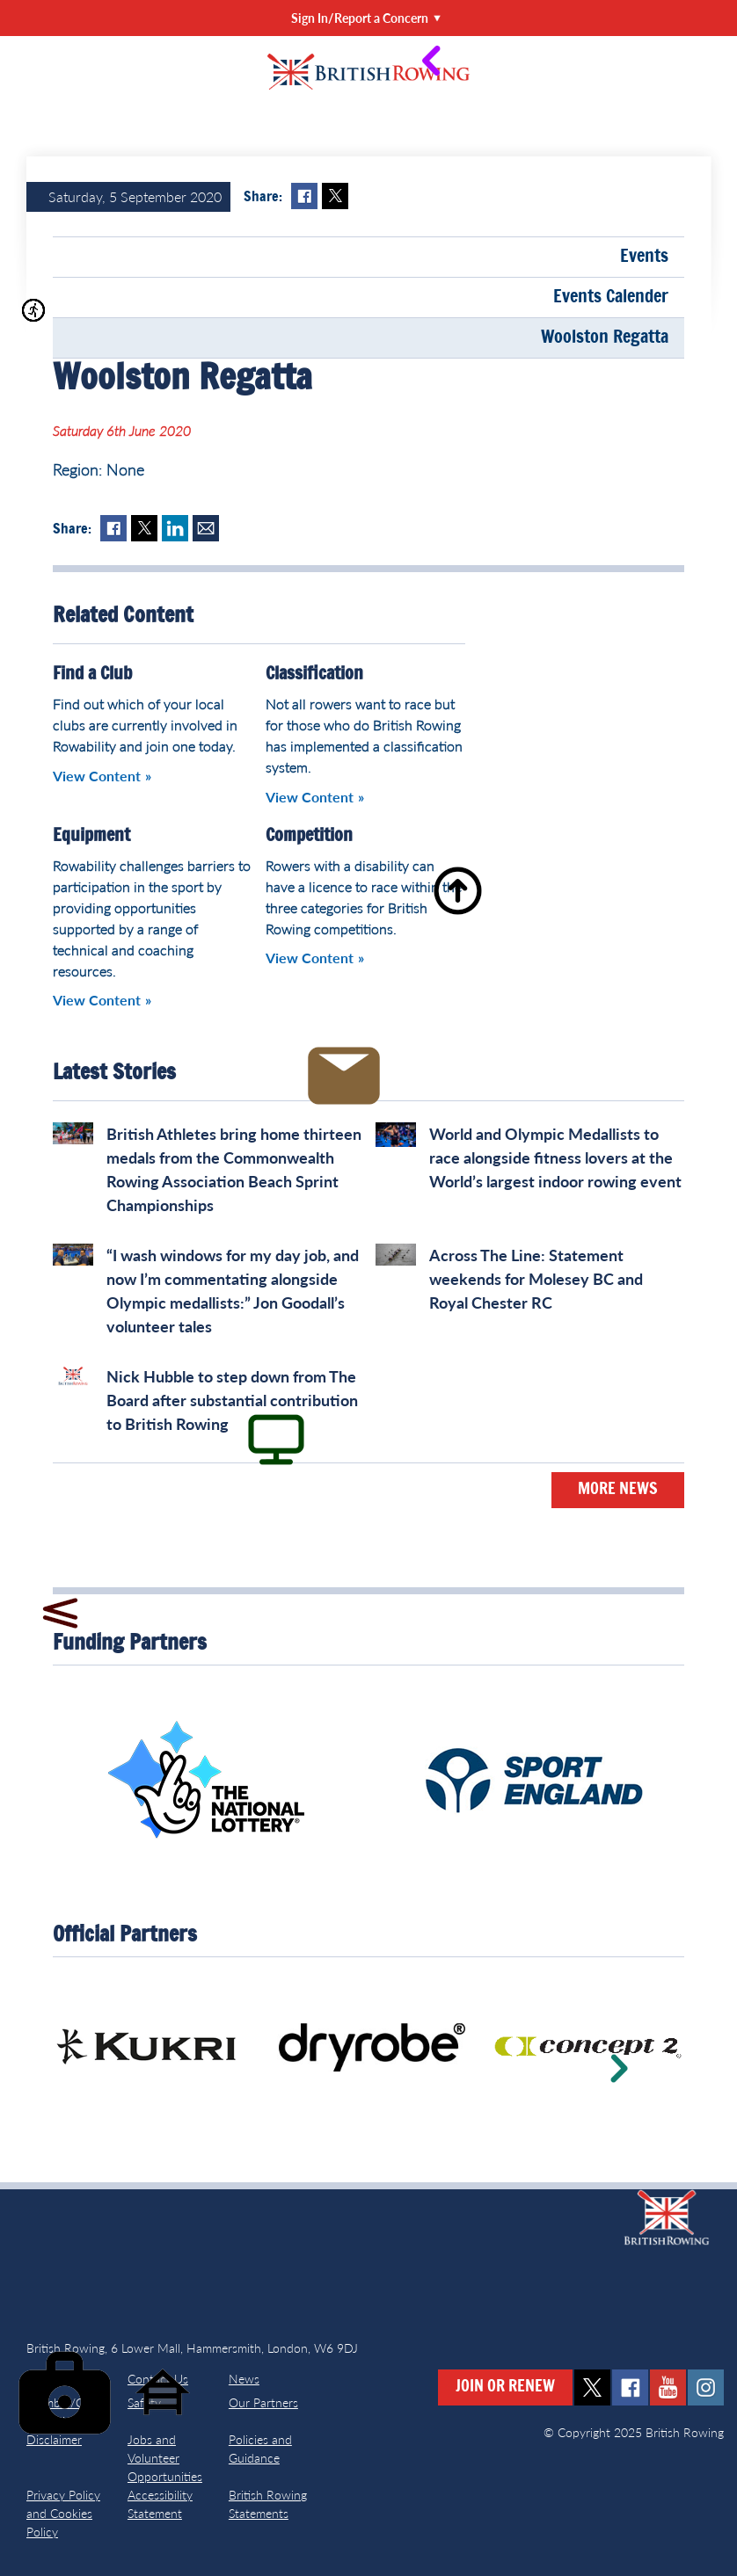  I want to click on navigate to the next item or screen, so click(617, 2068).